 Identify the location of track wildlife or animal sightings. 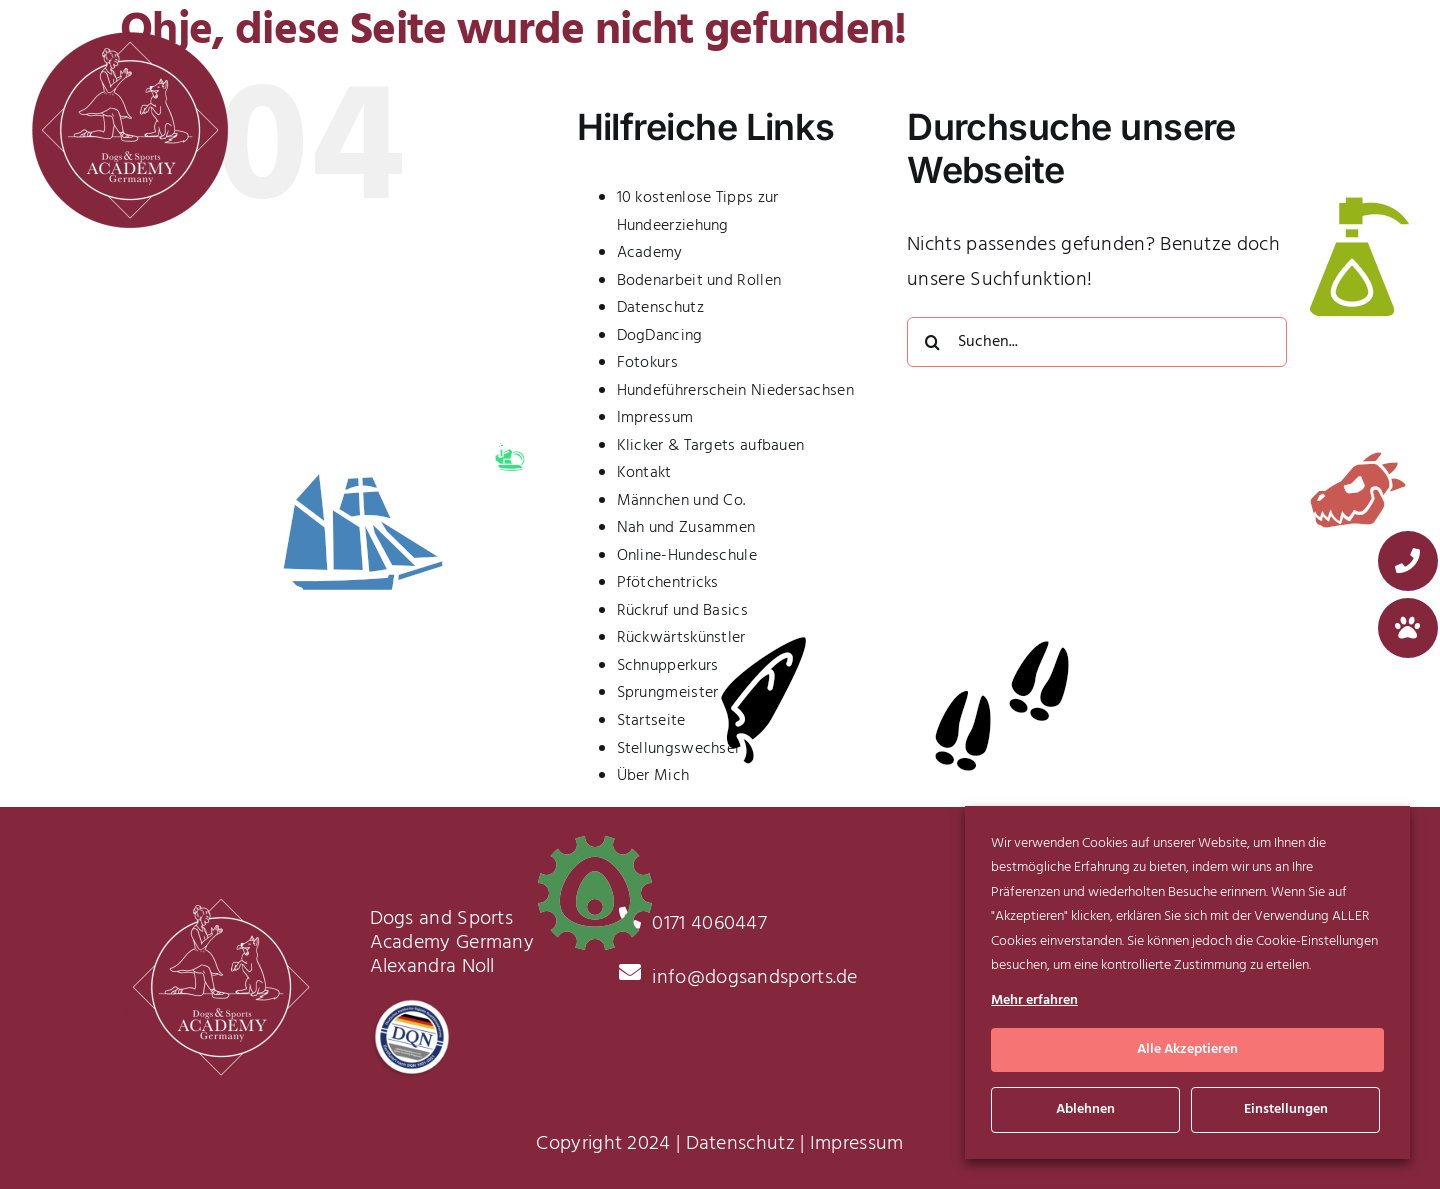
(1002, 706).